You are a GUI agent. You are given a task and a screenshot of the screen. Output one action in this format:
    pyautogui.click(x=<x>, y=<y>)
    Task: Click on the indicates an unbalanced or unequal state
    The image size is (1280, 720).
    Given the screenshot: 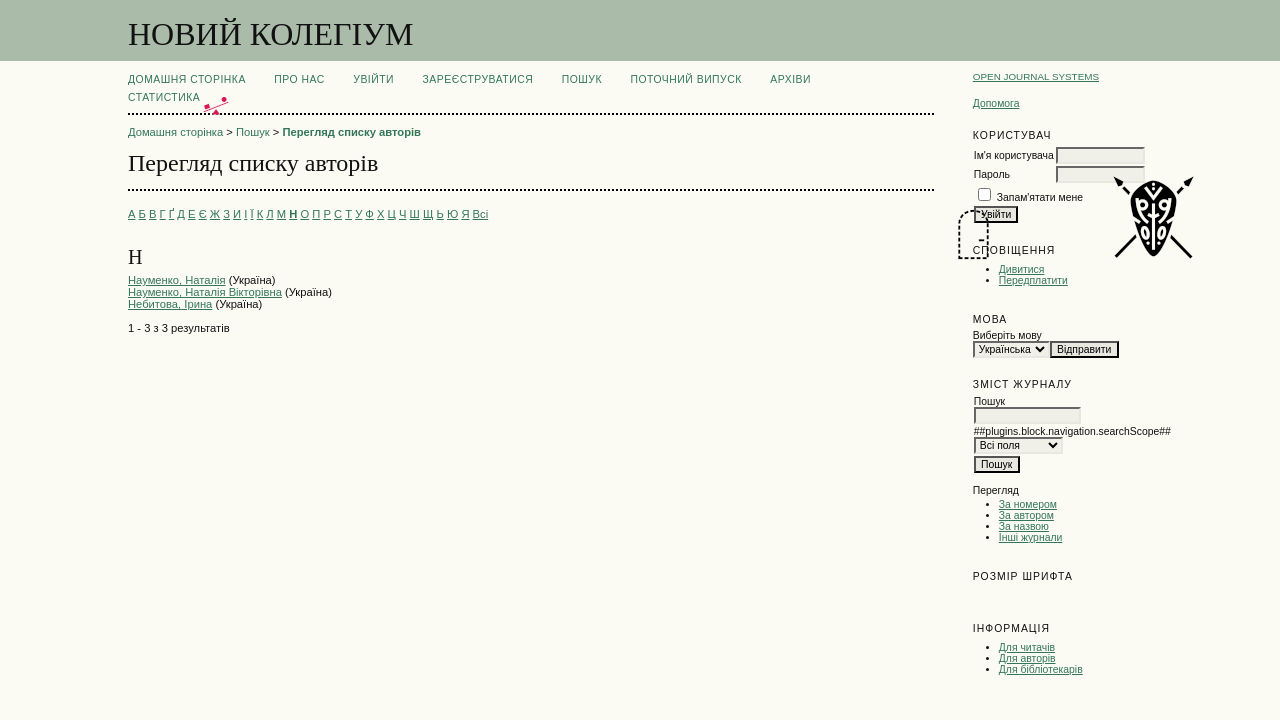 What is the action you would take?
    pyautogui.click(x=216, y=102)
    